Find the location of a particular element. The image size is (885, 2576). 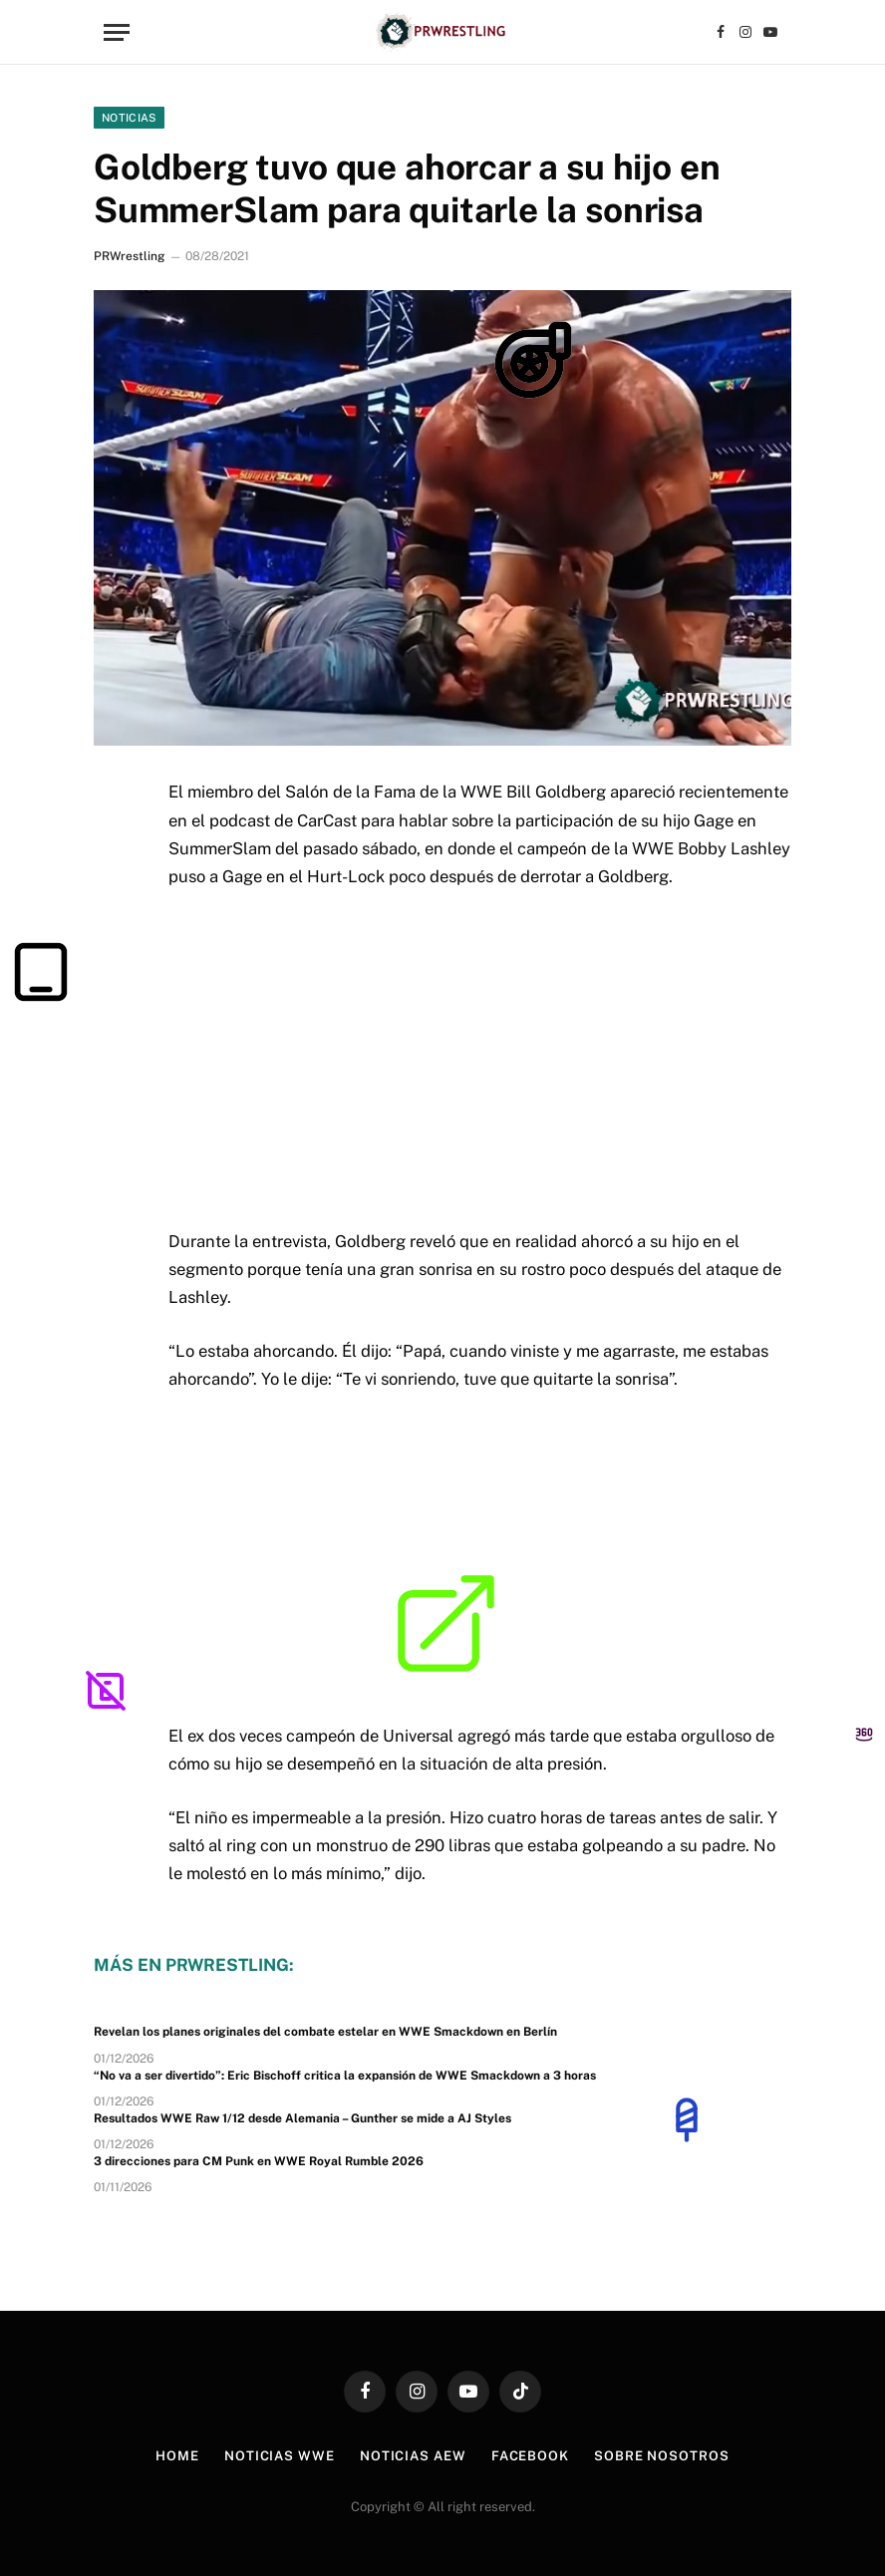

view 360-degree panoramic content is located at coordinates (864, 1735).